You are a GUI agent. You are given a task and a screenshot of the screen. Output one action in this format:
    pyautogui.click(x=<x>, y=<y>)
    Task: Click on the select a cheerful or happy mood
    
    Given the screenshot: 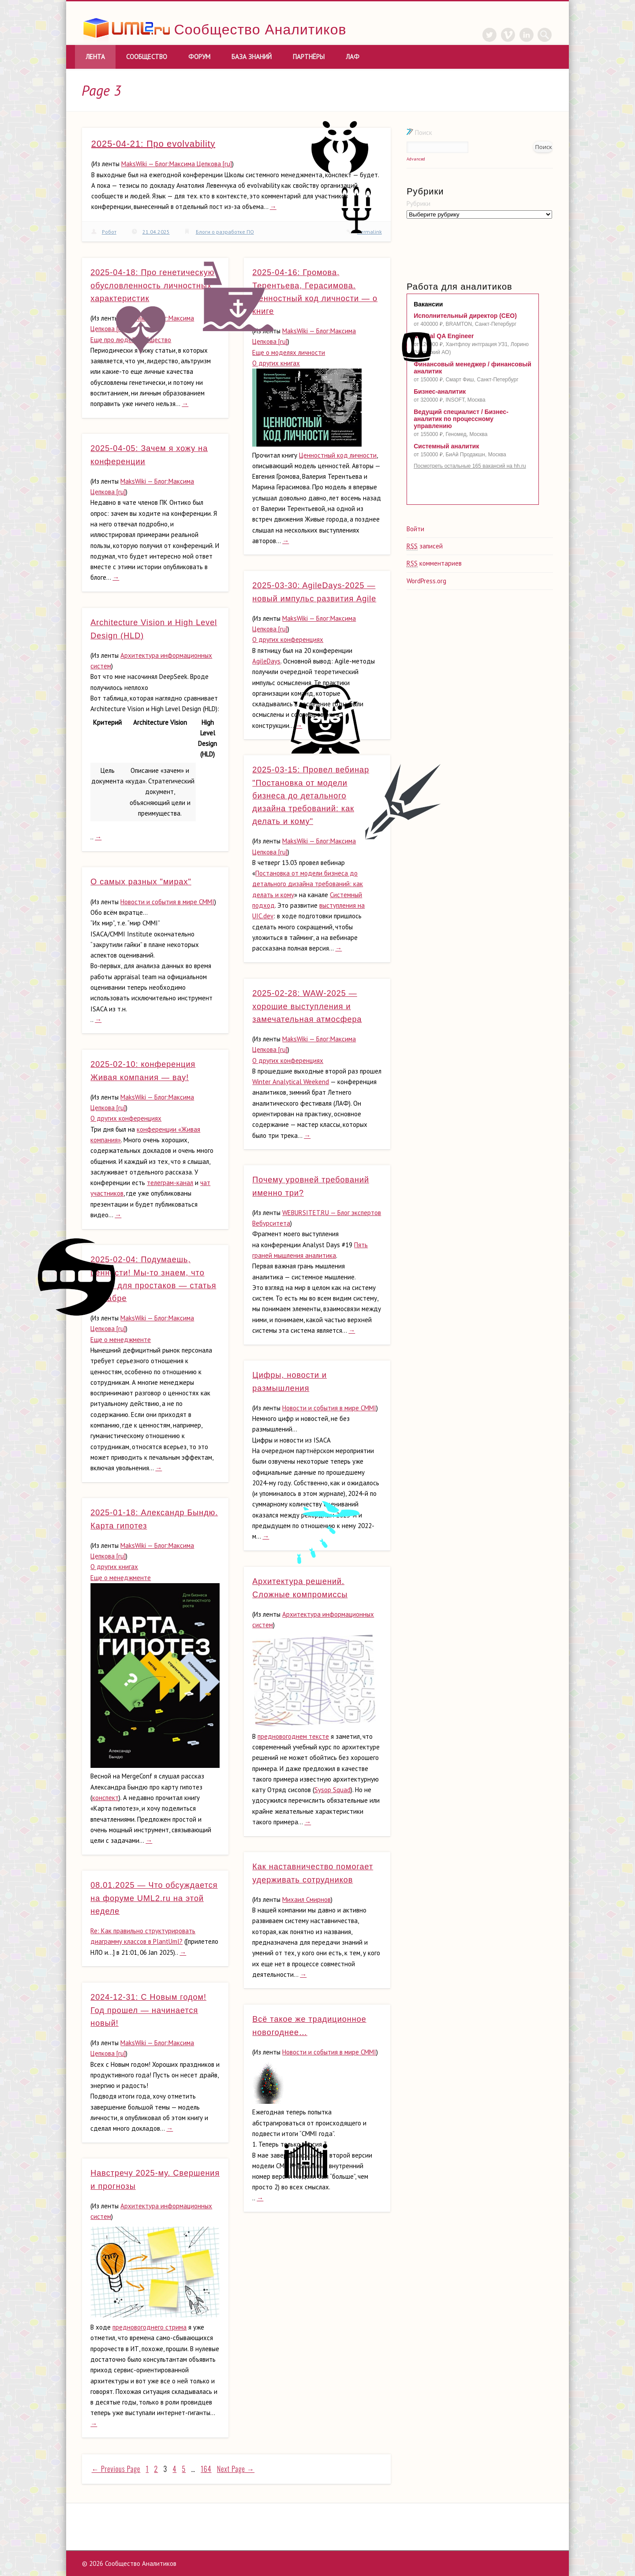 What is the action you would take?
    pyautogui.click(x=141, y=329)
    